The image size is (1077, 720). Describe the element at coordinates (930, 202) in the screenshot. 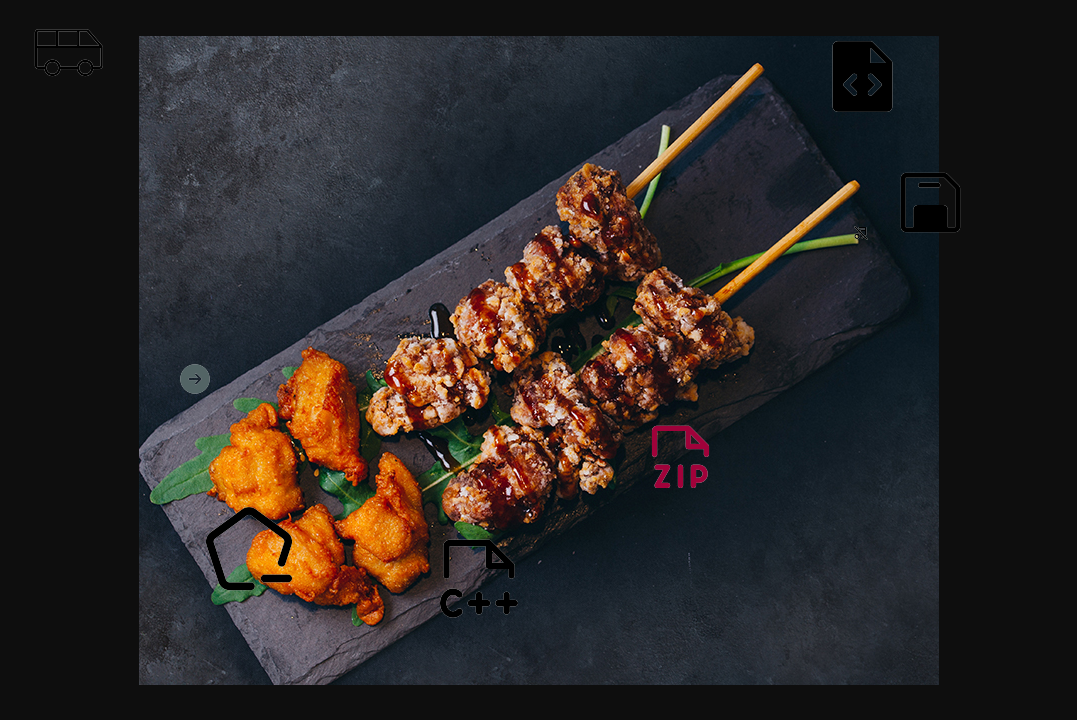

I see `save current file or document` at that location.